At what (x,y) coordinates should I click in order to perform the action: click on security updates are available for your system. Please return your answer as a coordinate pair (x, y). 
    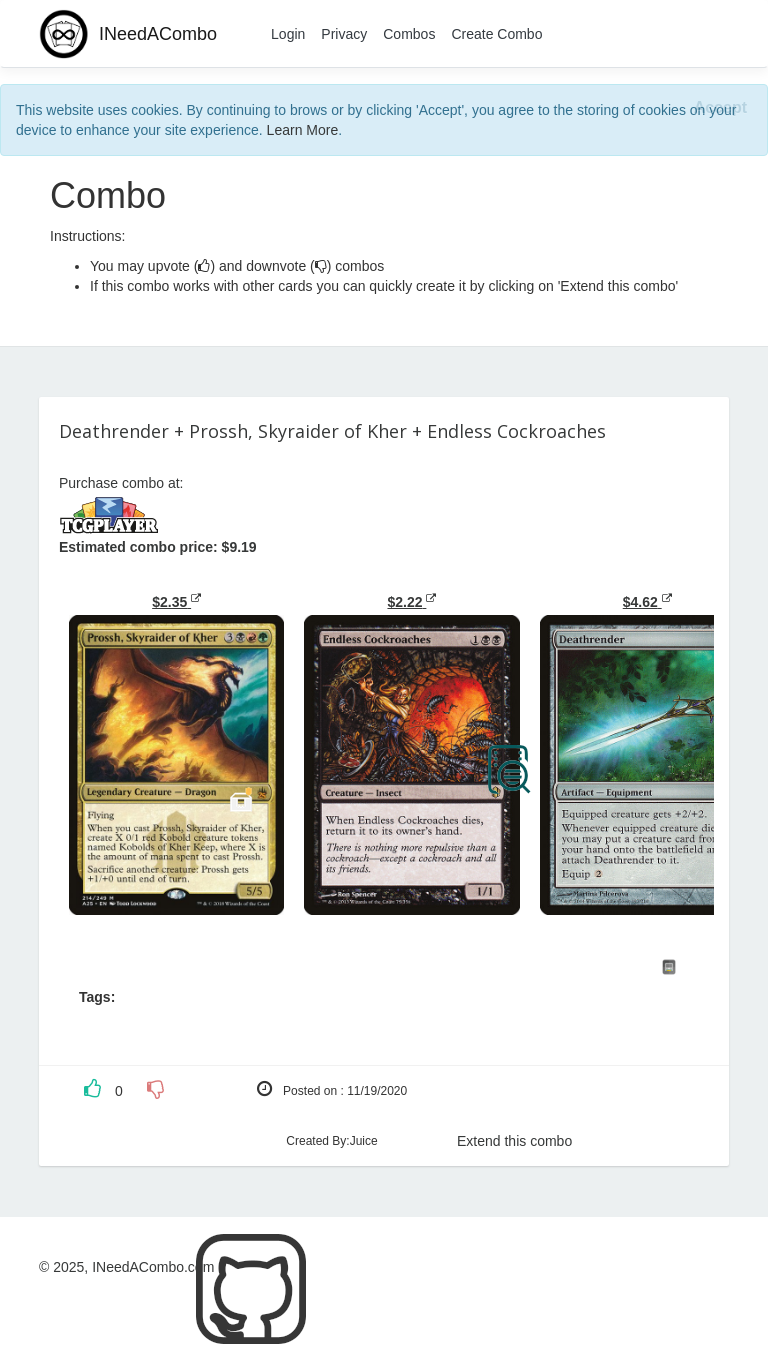
    Looking at the image, I should click on (241, 799).